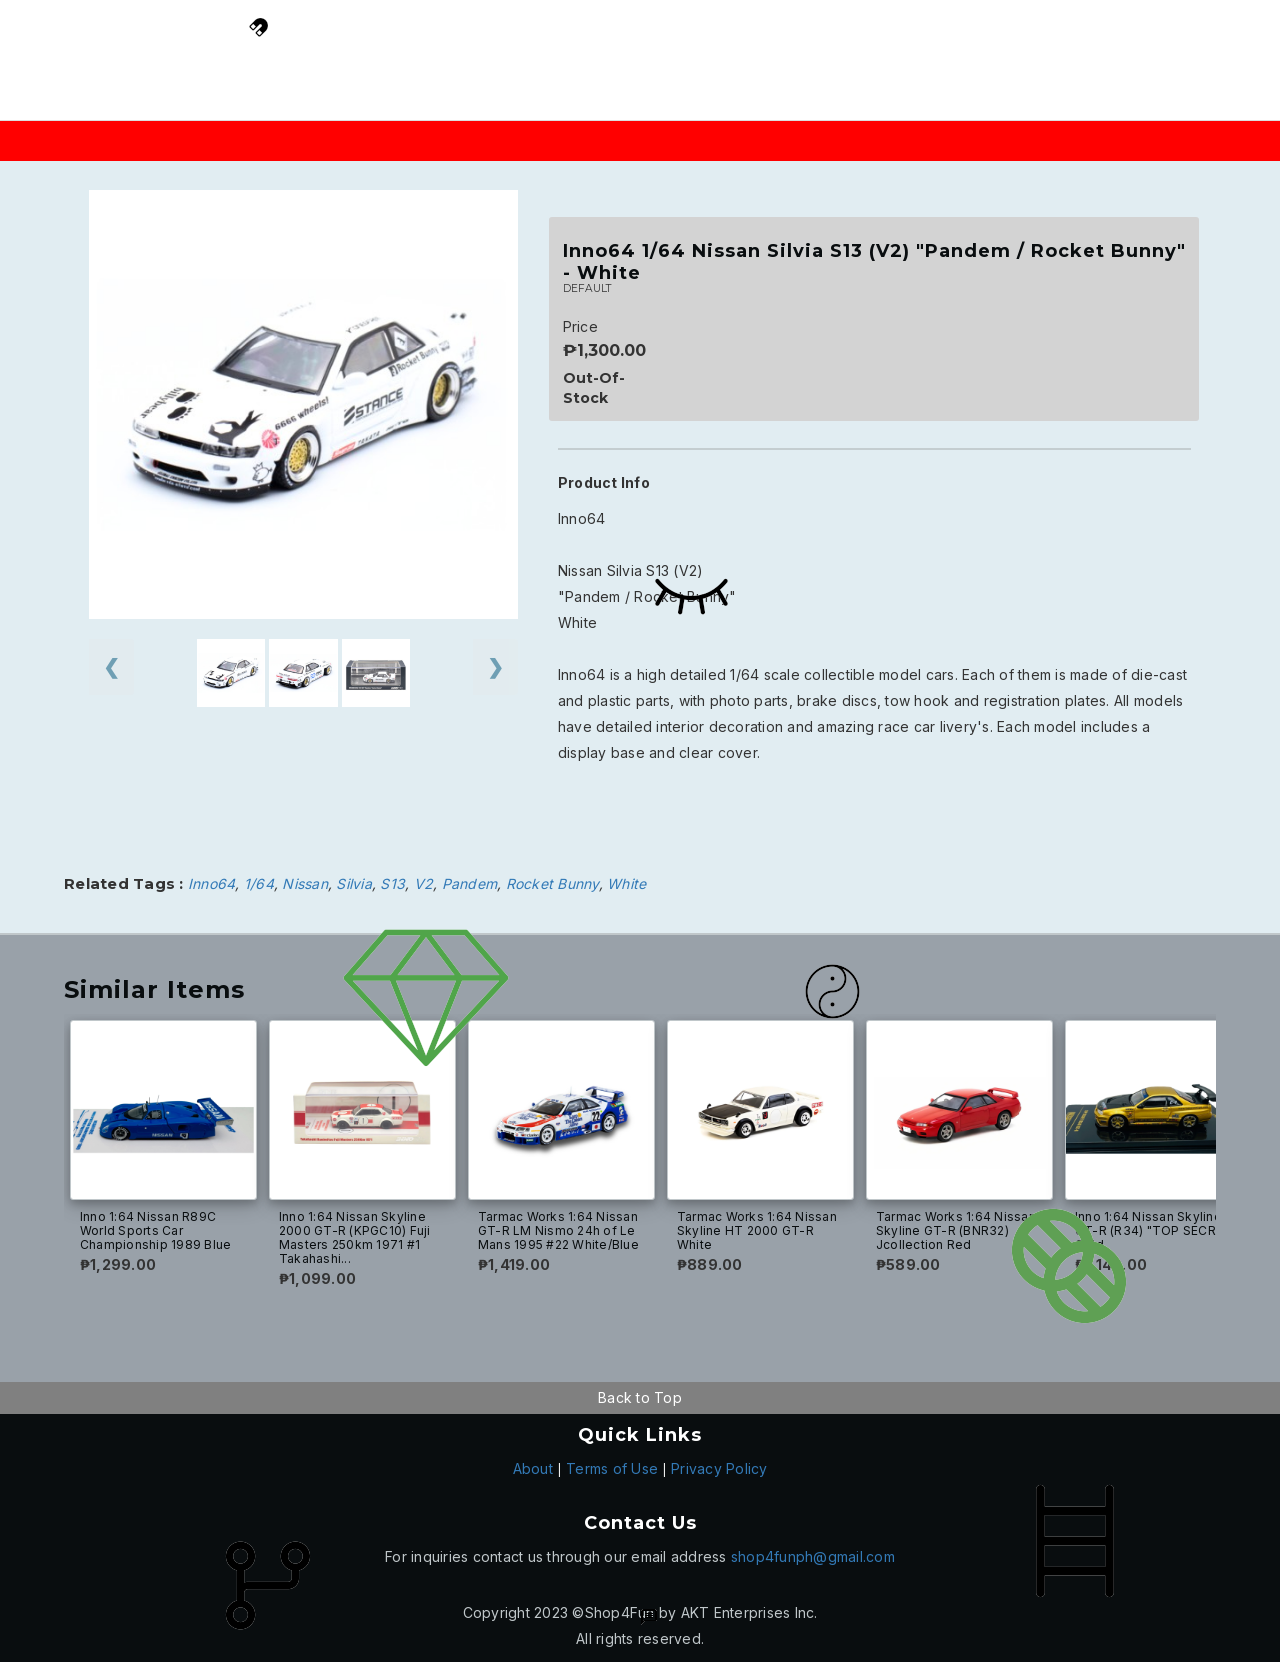 The height and width of the screenshot is (1662, 1280). What do you see at coordinates (1069, 1266) in the screenshot?
I see `exclude overlapping items from selection` at bounding box center [1069, 1266].